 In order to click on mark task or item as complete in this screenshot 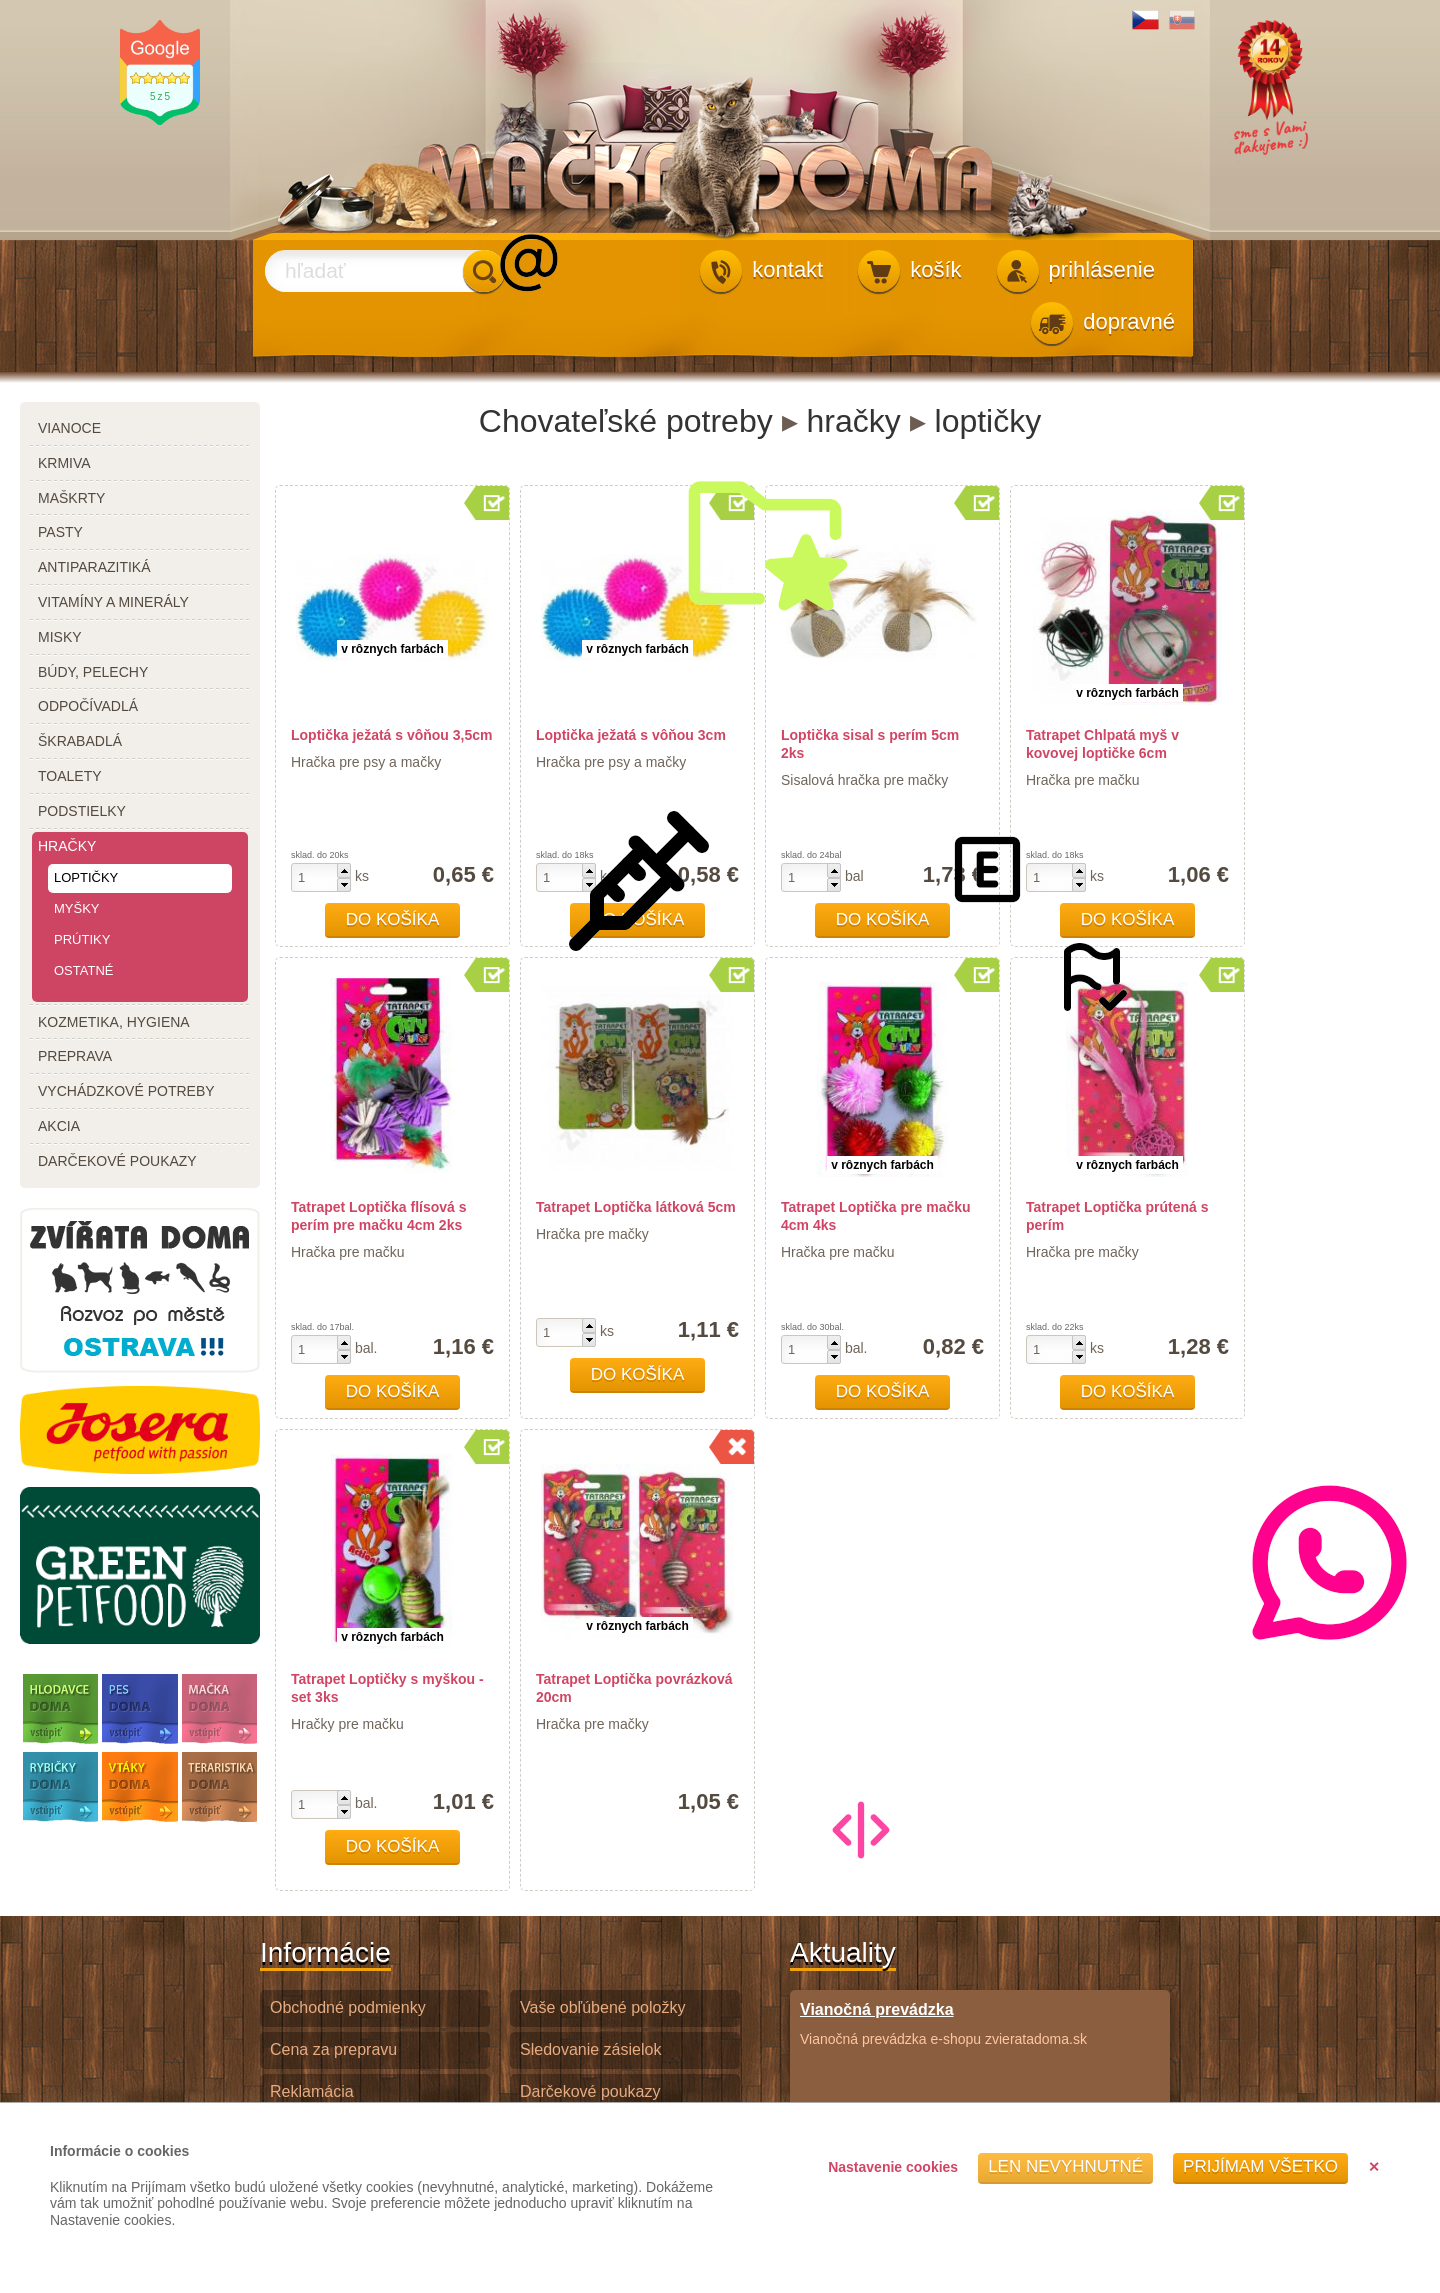, I will do `click(1092, 976)`.